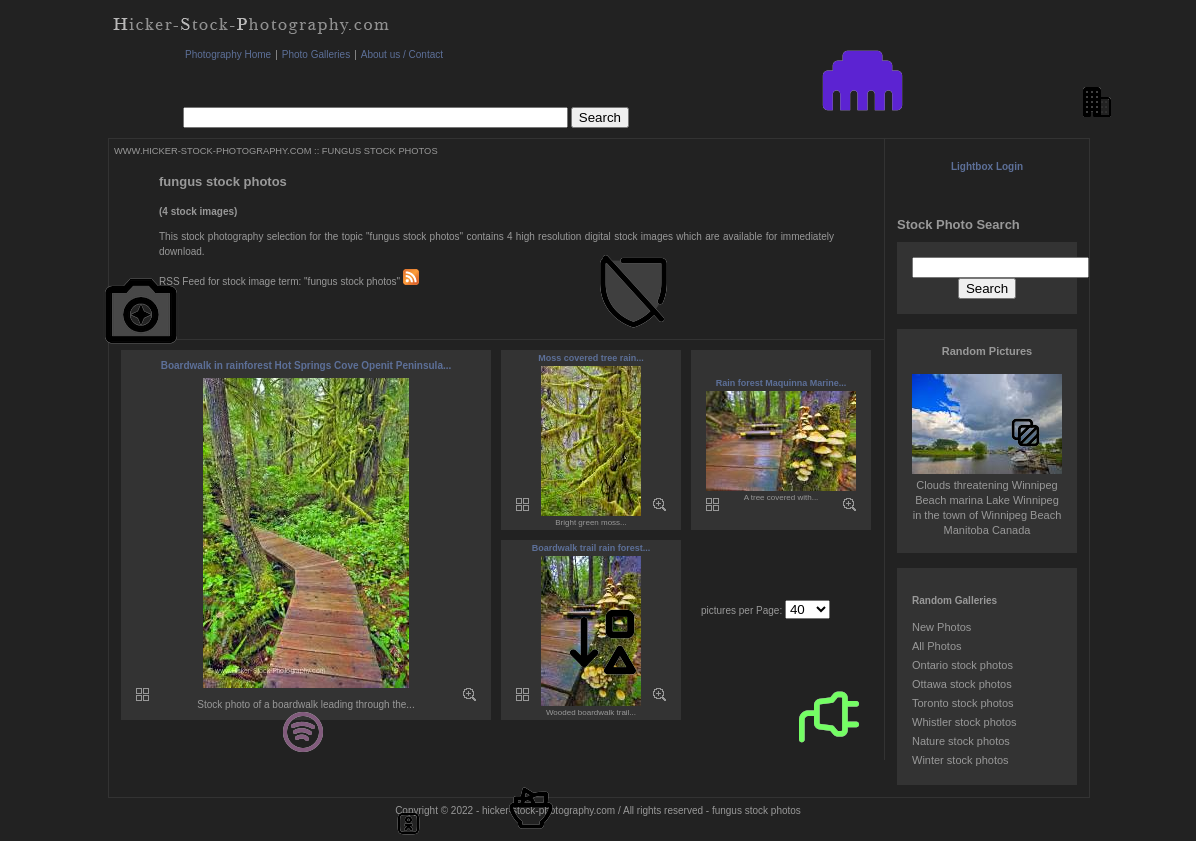  Describe the element at coordinates (602, 642) in the screenshot. I see `sort items in ascending order` at that location.